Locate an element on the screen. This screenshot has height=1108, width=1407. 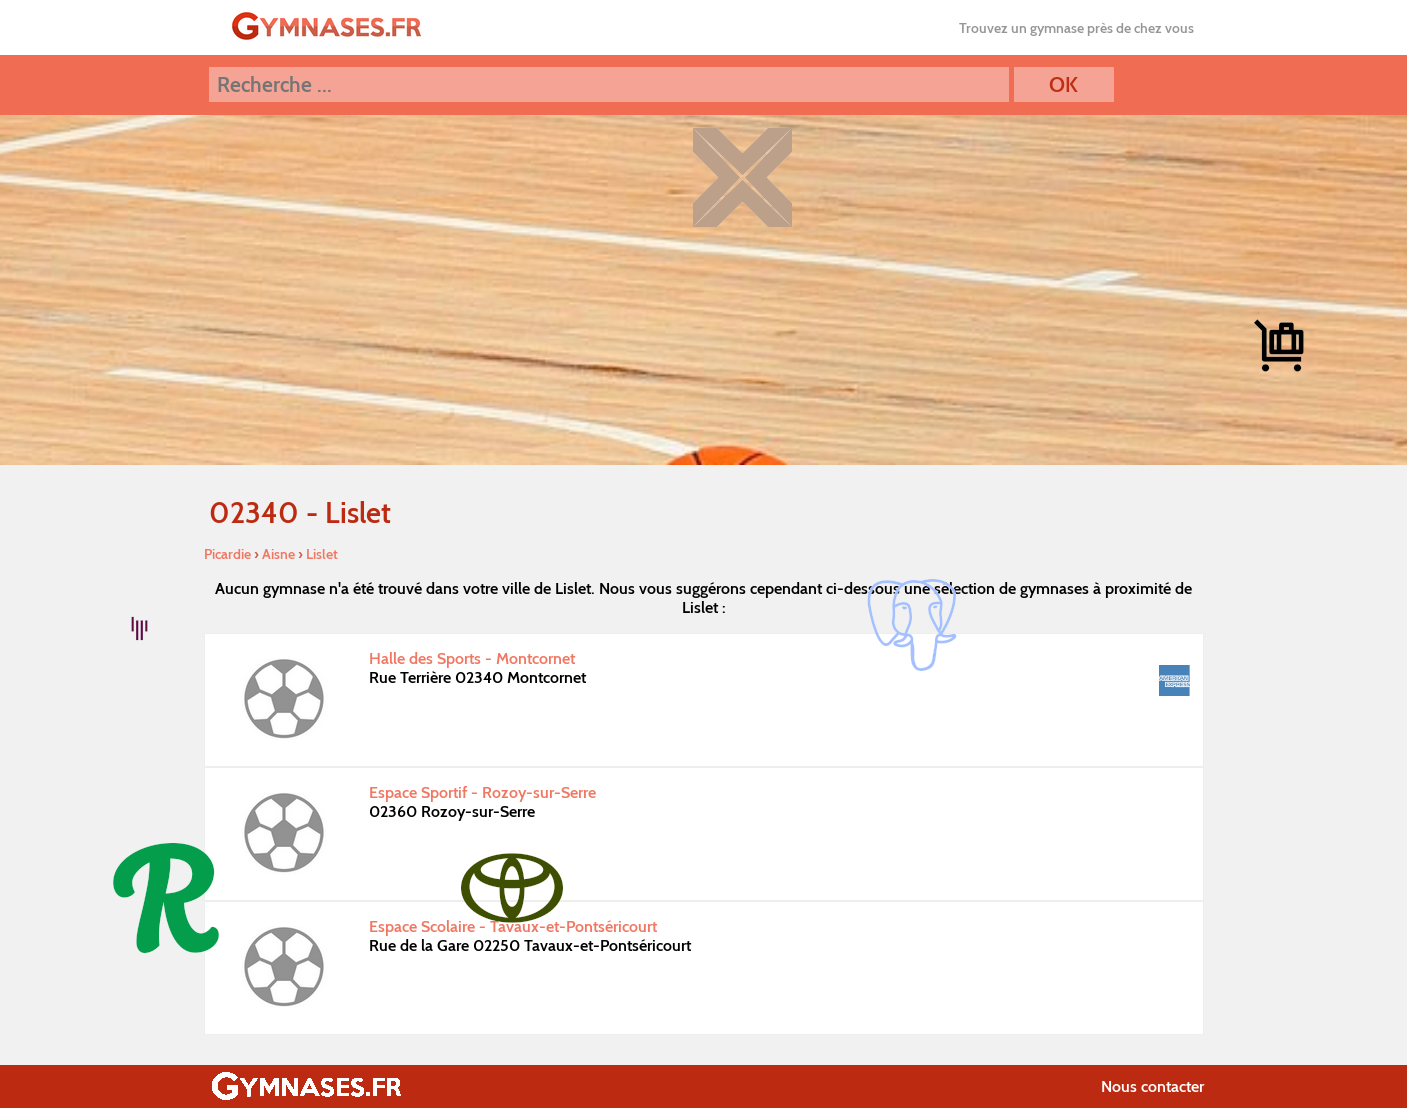
open the RunRun.it app is located at coordinates (166, 898).